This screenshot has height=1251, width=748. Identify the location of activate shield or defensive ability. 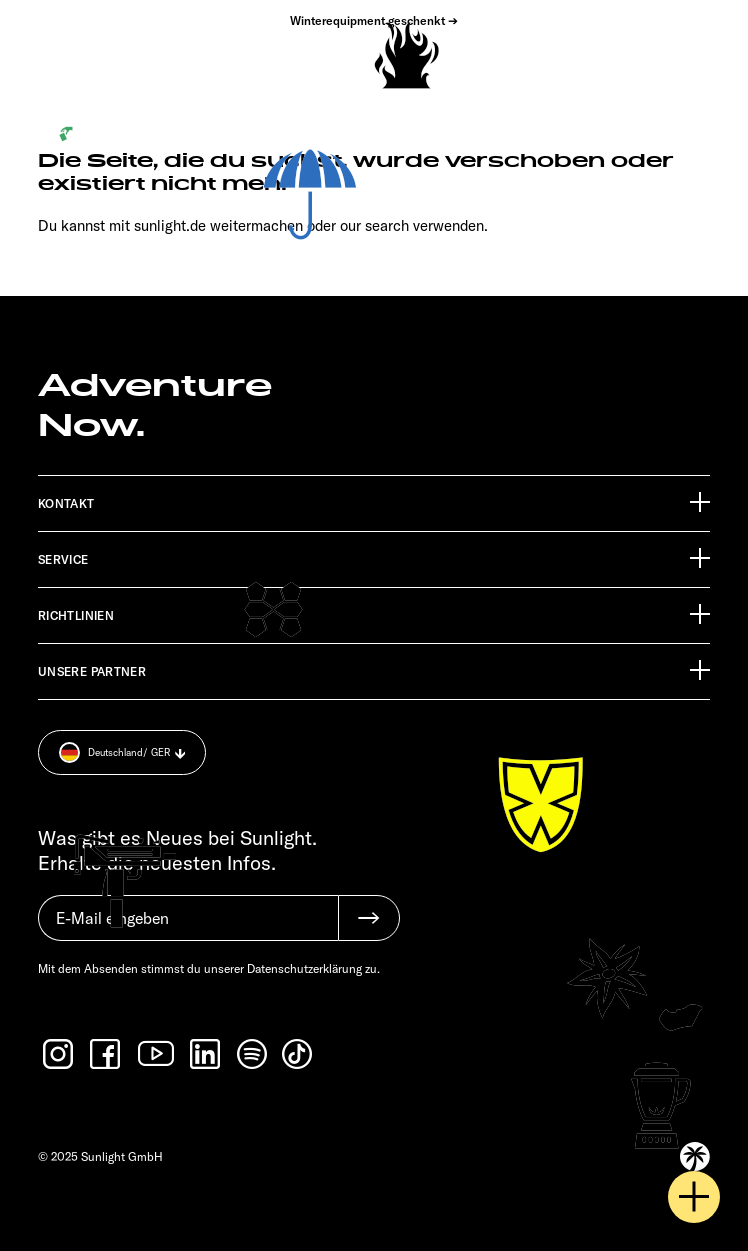
(541, 804).